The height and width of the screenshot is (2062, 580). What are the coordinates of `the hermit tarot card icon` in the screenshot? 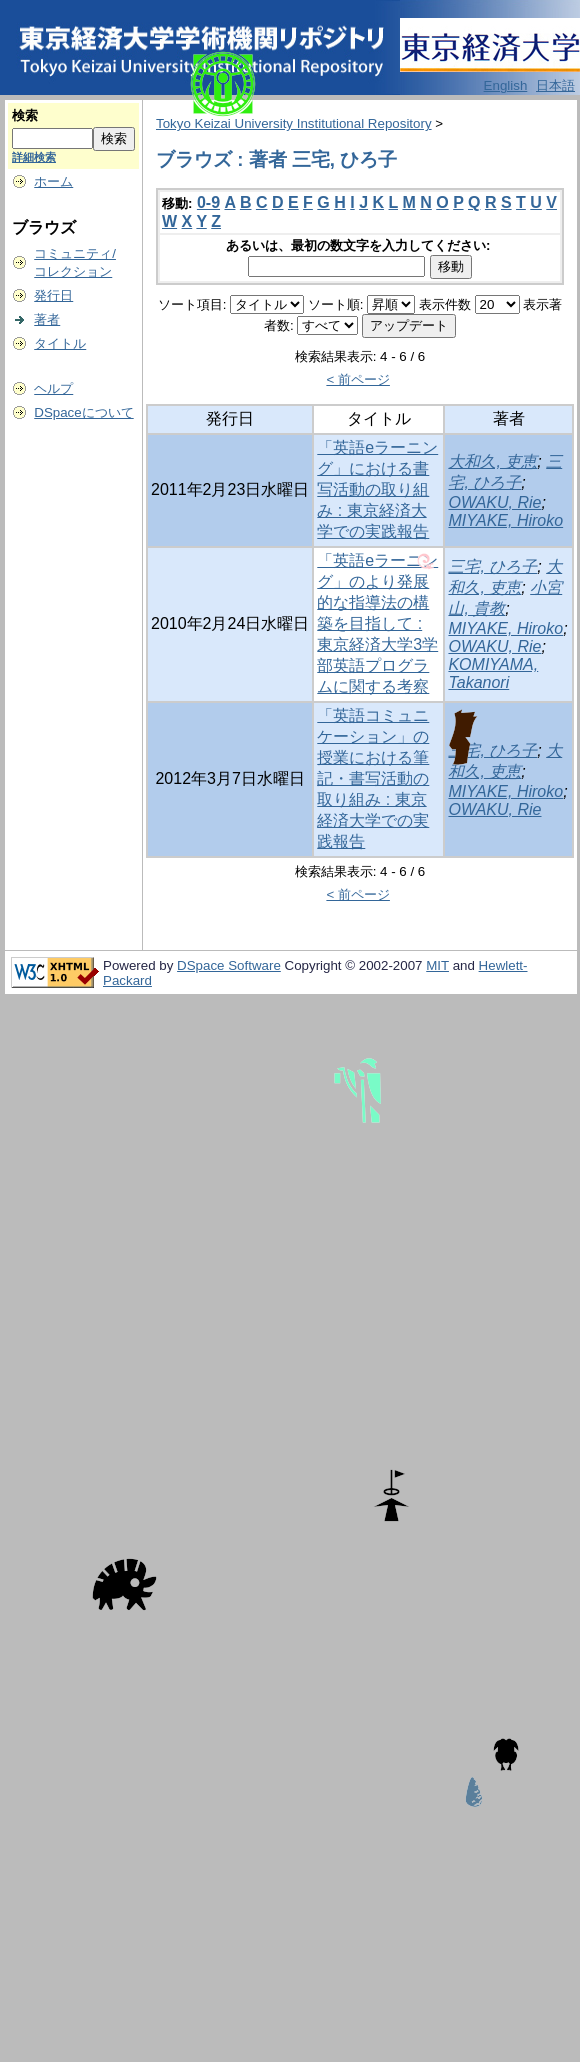 It's located at (360, 1090).